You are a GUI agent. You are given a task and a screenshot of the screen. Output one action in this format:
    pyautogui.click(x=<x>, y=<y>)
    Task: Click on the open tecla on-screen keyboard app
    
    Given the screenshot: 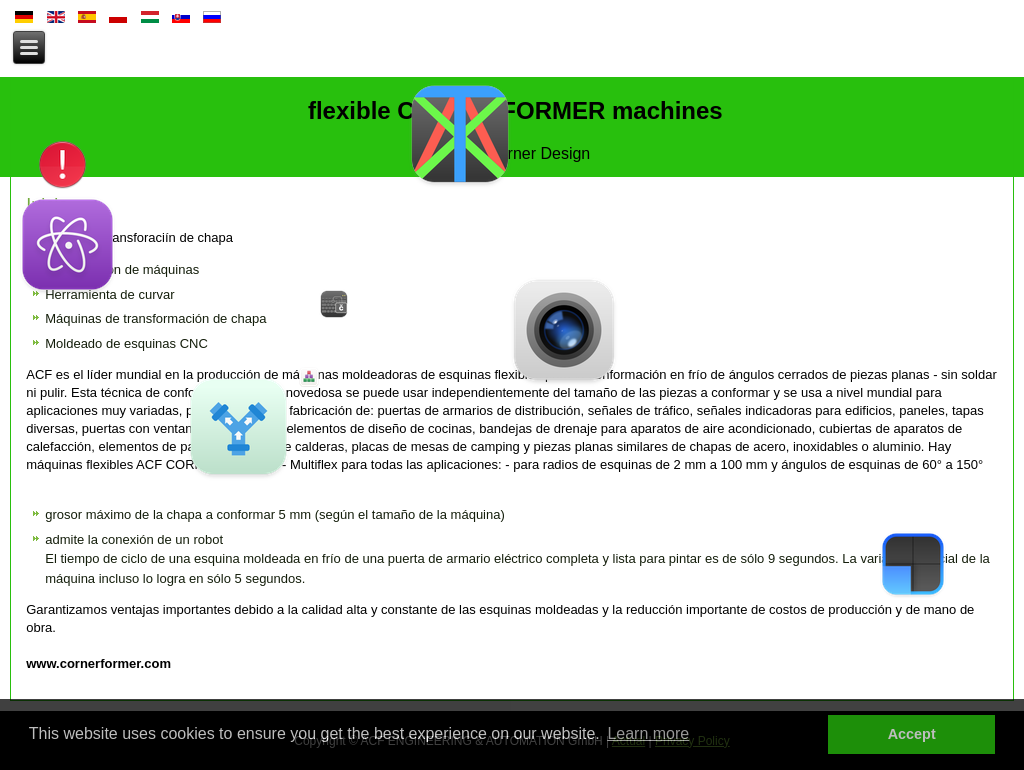 What is the action you would take?
    pyautogui.click(x=334, y=304)
    